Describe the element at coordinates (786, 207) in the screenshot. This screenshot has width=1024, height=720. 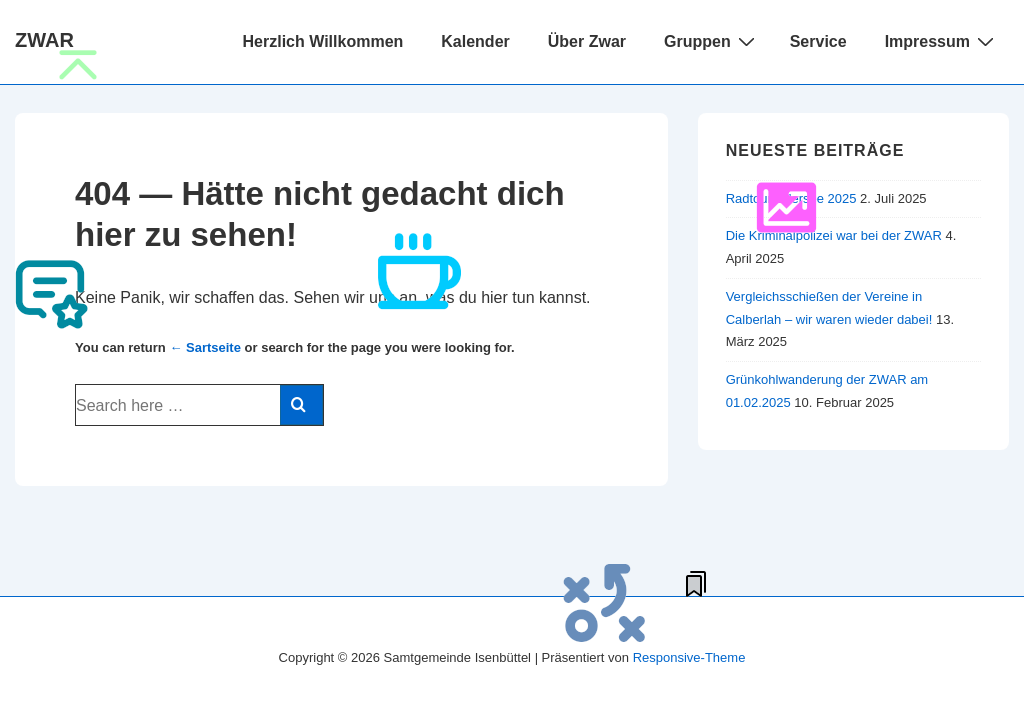
I see `view analytics or performance metrics` at that location.